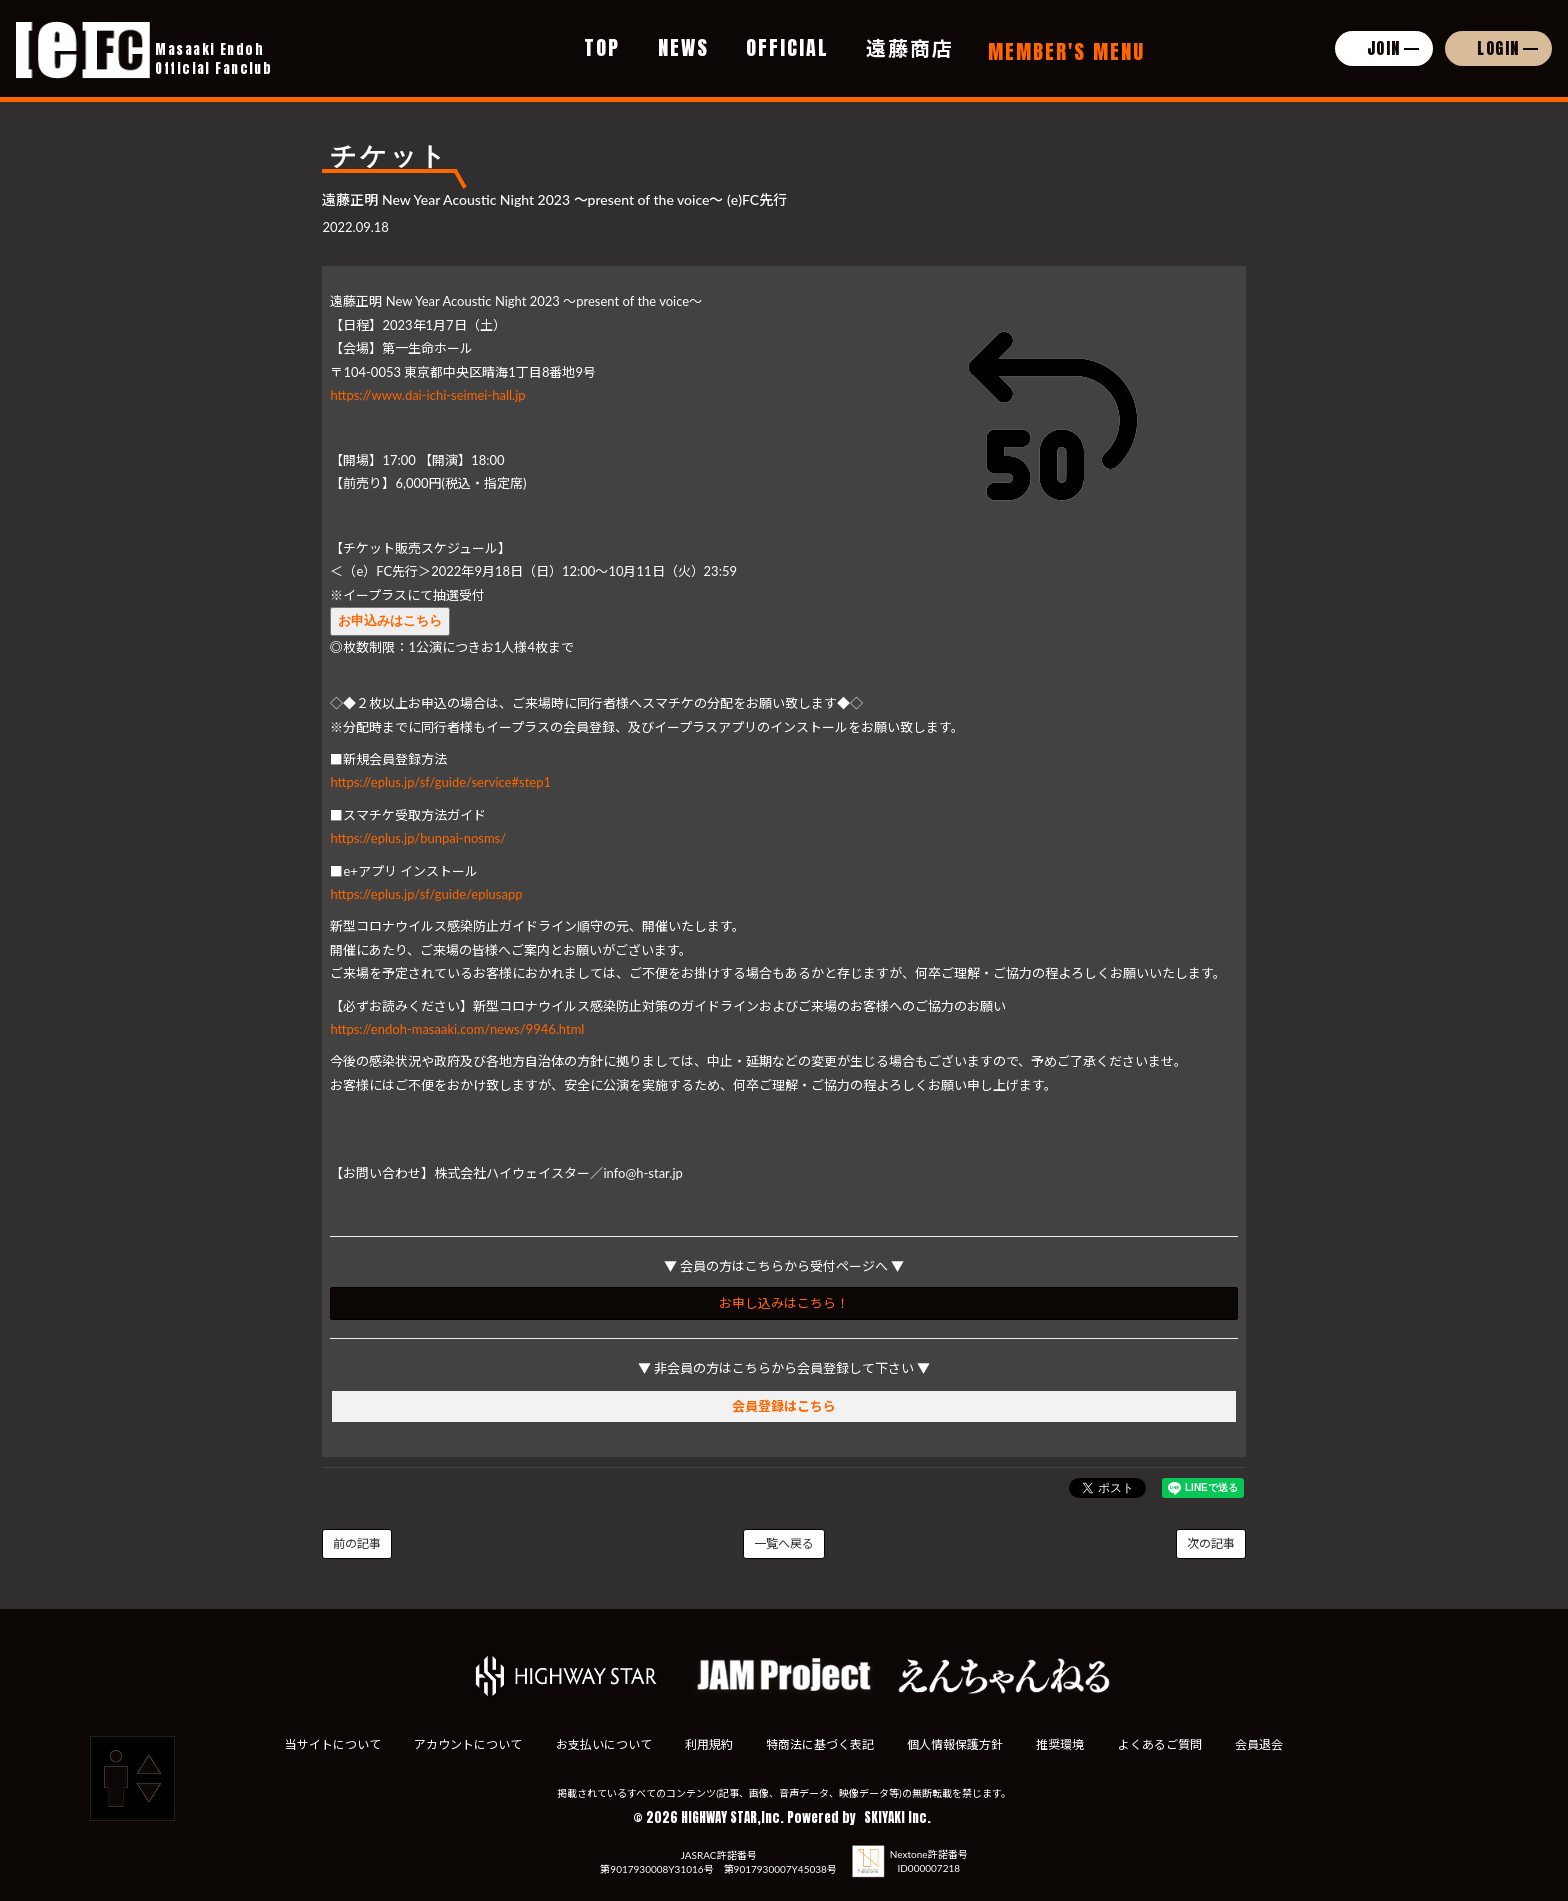 Image resolution: width=1568 pixels, height=1901 pixels. I want to click on indicates elevator access available, so click(132, 1778).